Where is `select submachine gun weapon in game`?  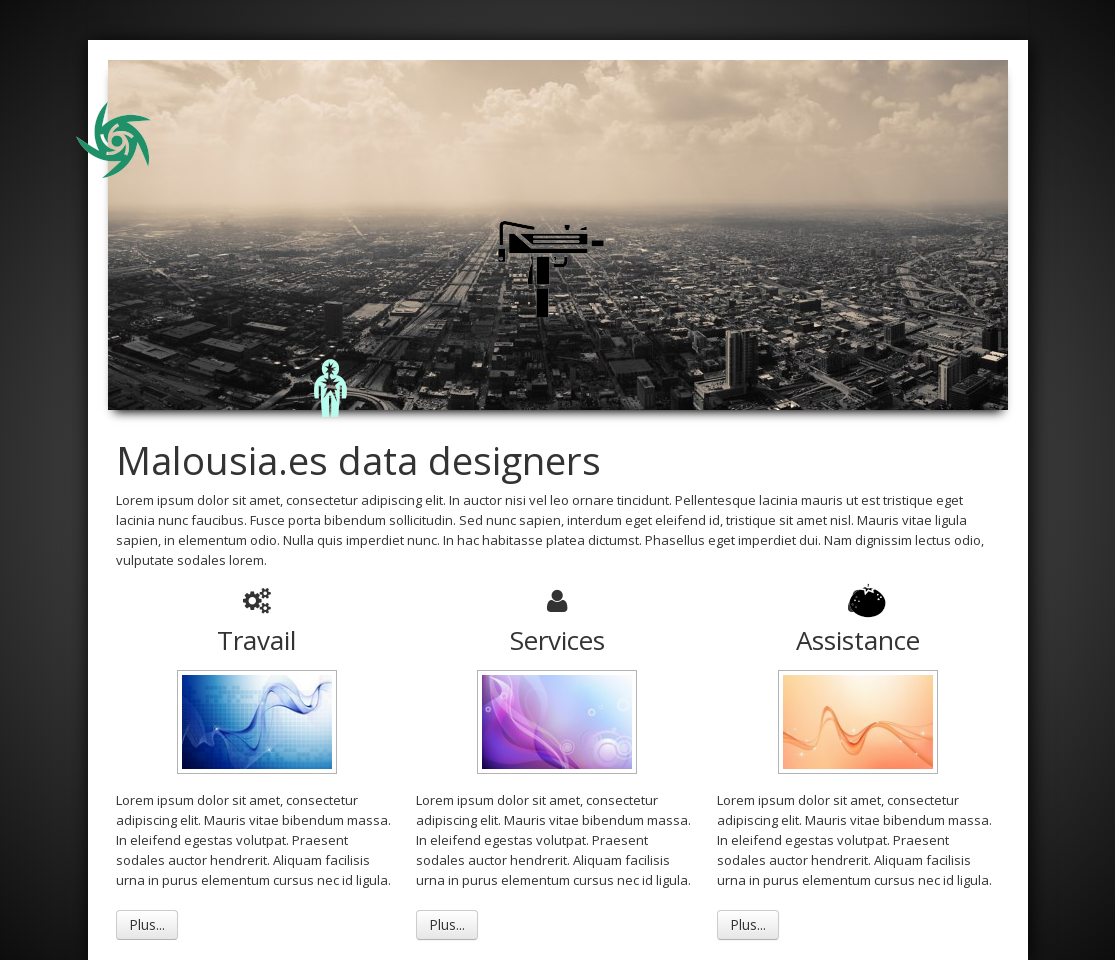 select submachine gun weapon in game is located at coordinates (551, 269).